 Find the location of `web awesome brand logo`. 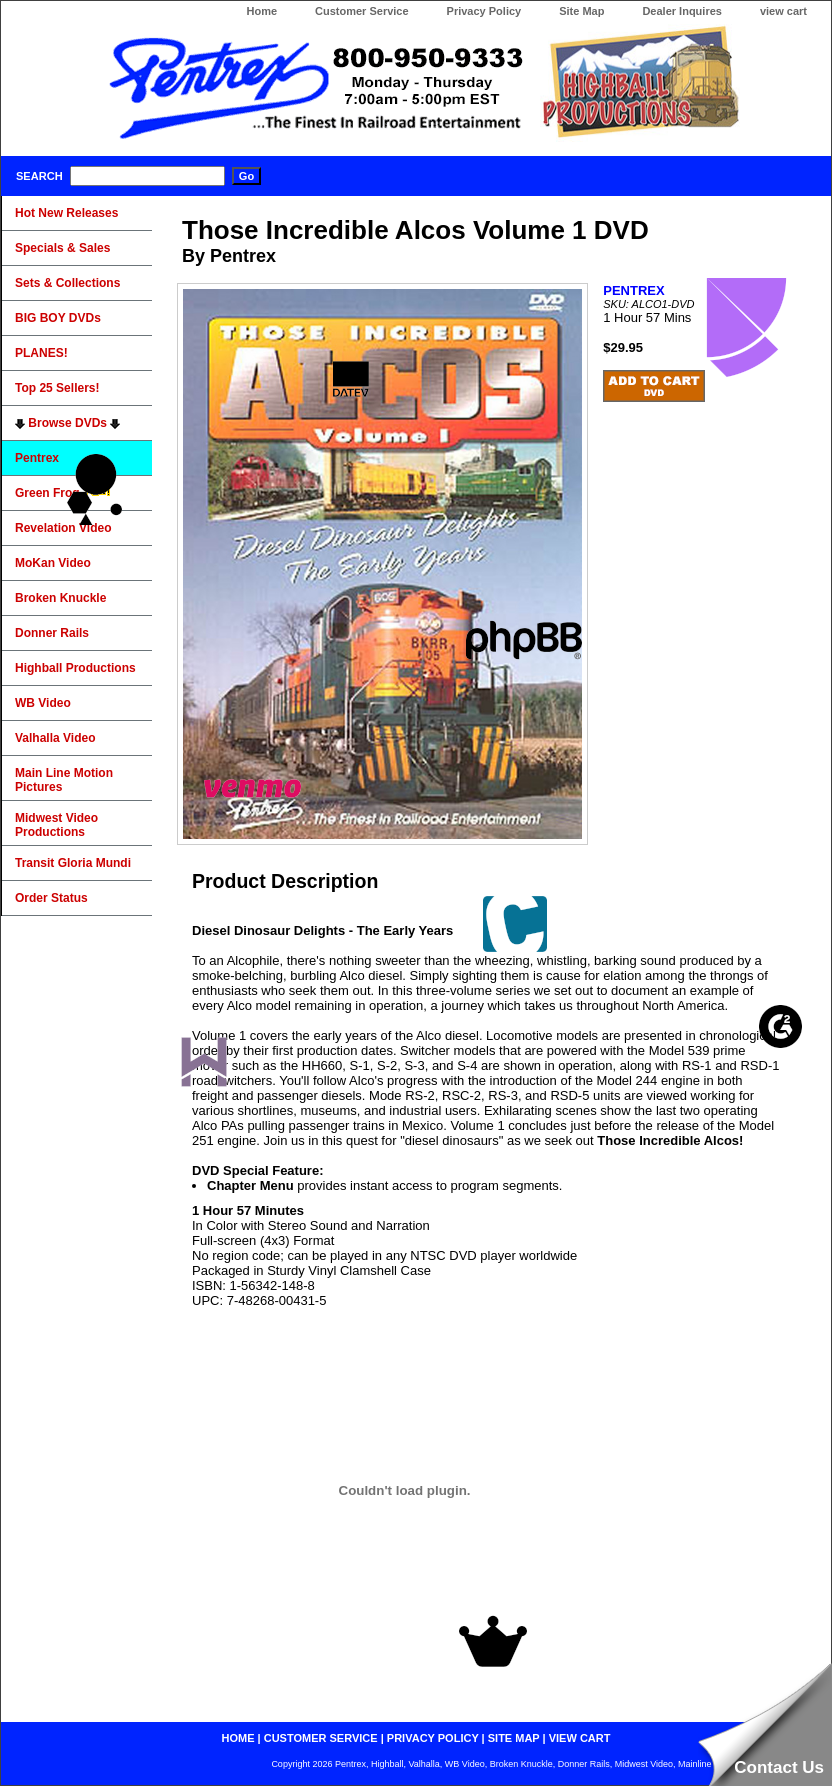

web awesome brand logo is located at coordinates (493, 1643).